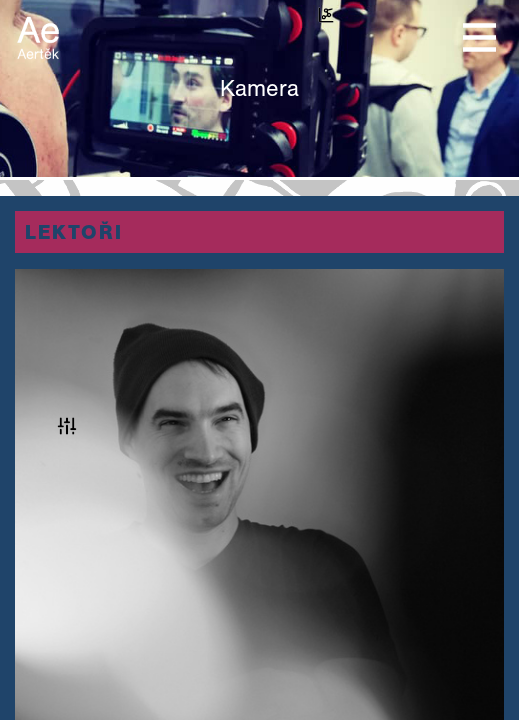 Image resolution: width=519 pixels, height=720 pixels. What do you see at coordinates (326, 15) in the screenshot?
I see `view network analytics or graph data` at bounding box center [326, 15].